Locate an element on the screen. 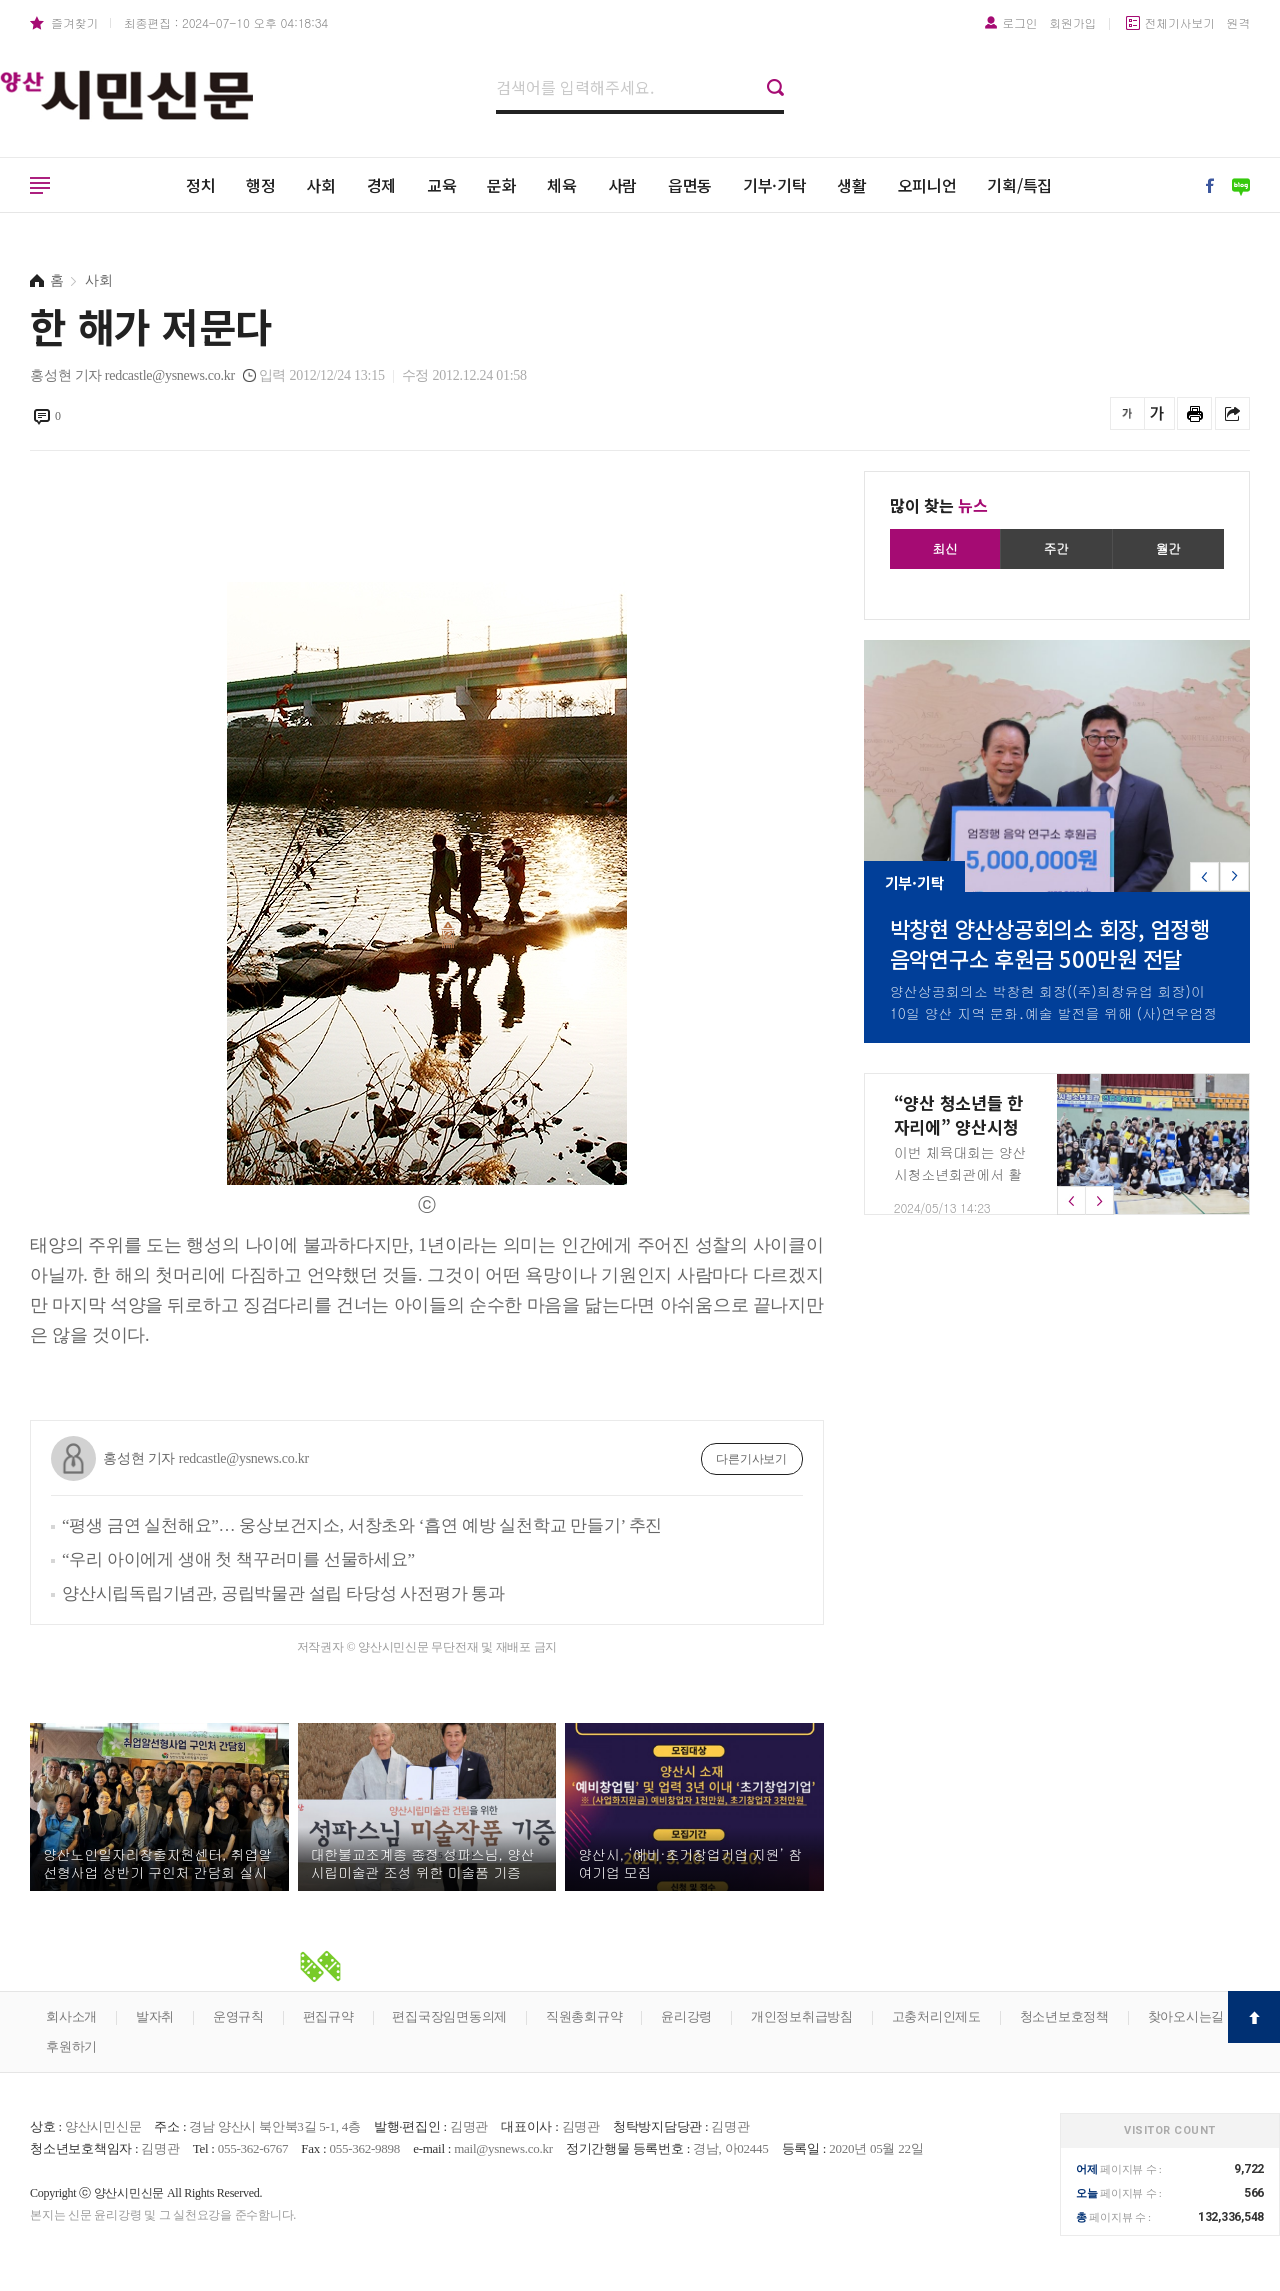 This screenshot has width=1280, height=2291. view clock tower landmark or building is located at coordinates (448, 935).